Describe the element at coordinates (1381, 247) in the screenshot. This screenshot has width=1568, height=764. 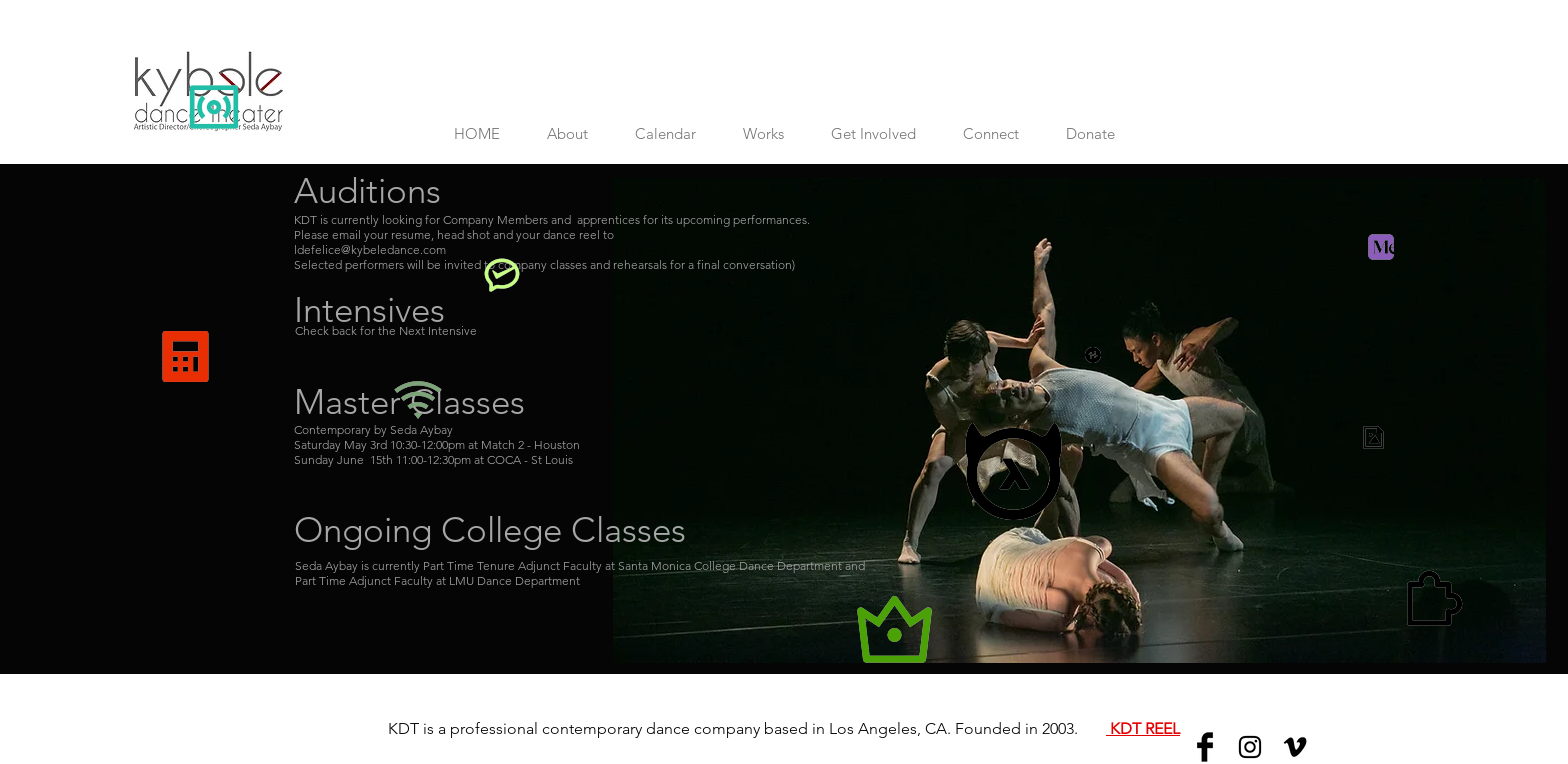
I see `open Medium app or website` at that location.